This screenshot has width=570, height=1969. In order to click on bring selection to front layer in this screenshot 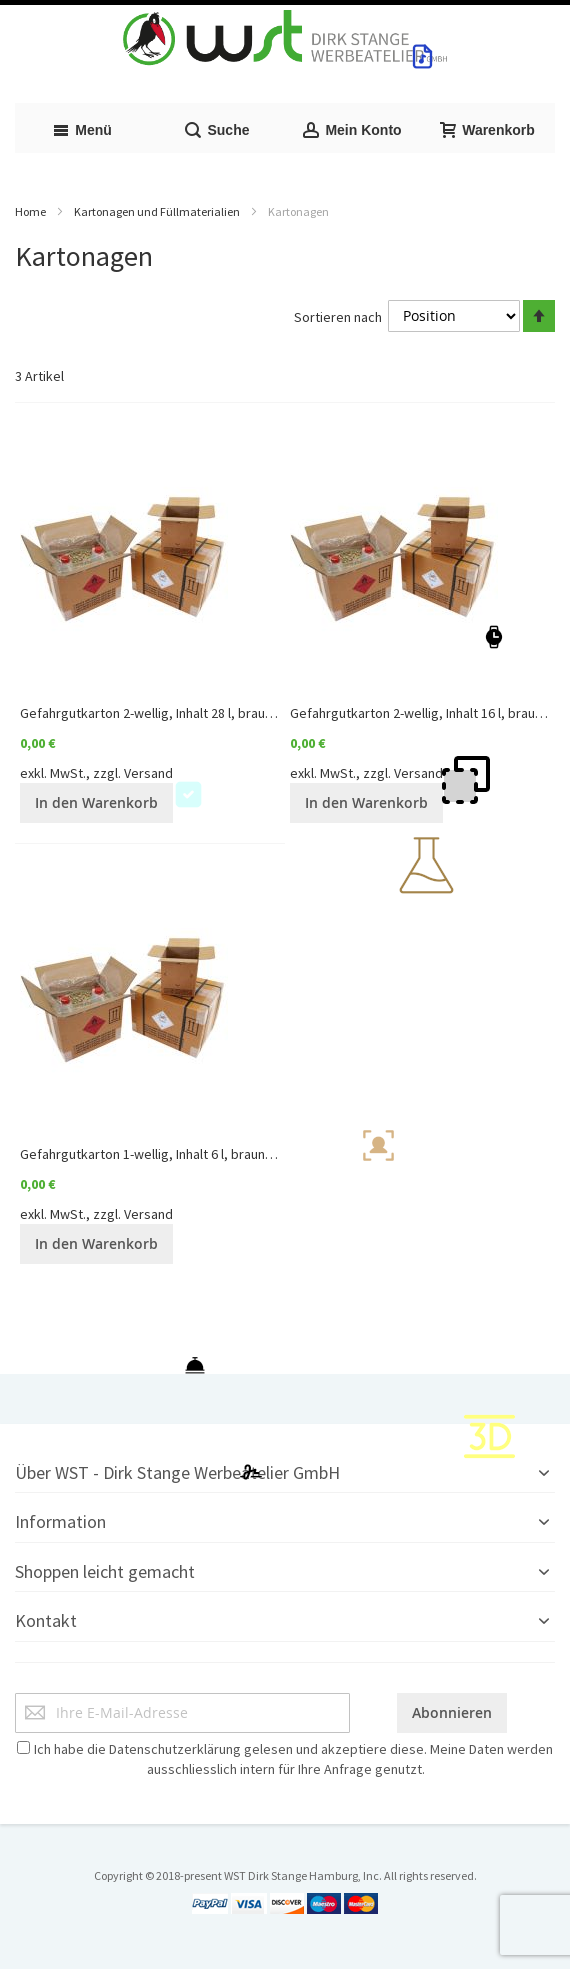, I will do `click(466, 780)`.